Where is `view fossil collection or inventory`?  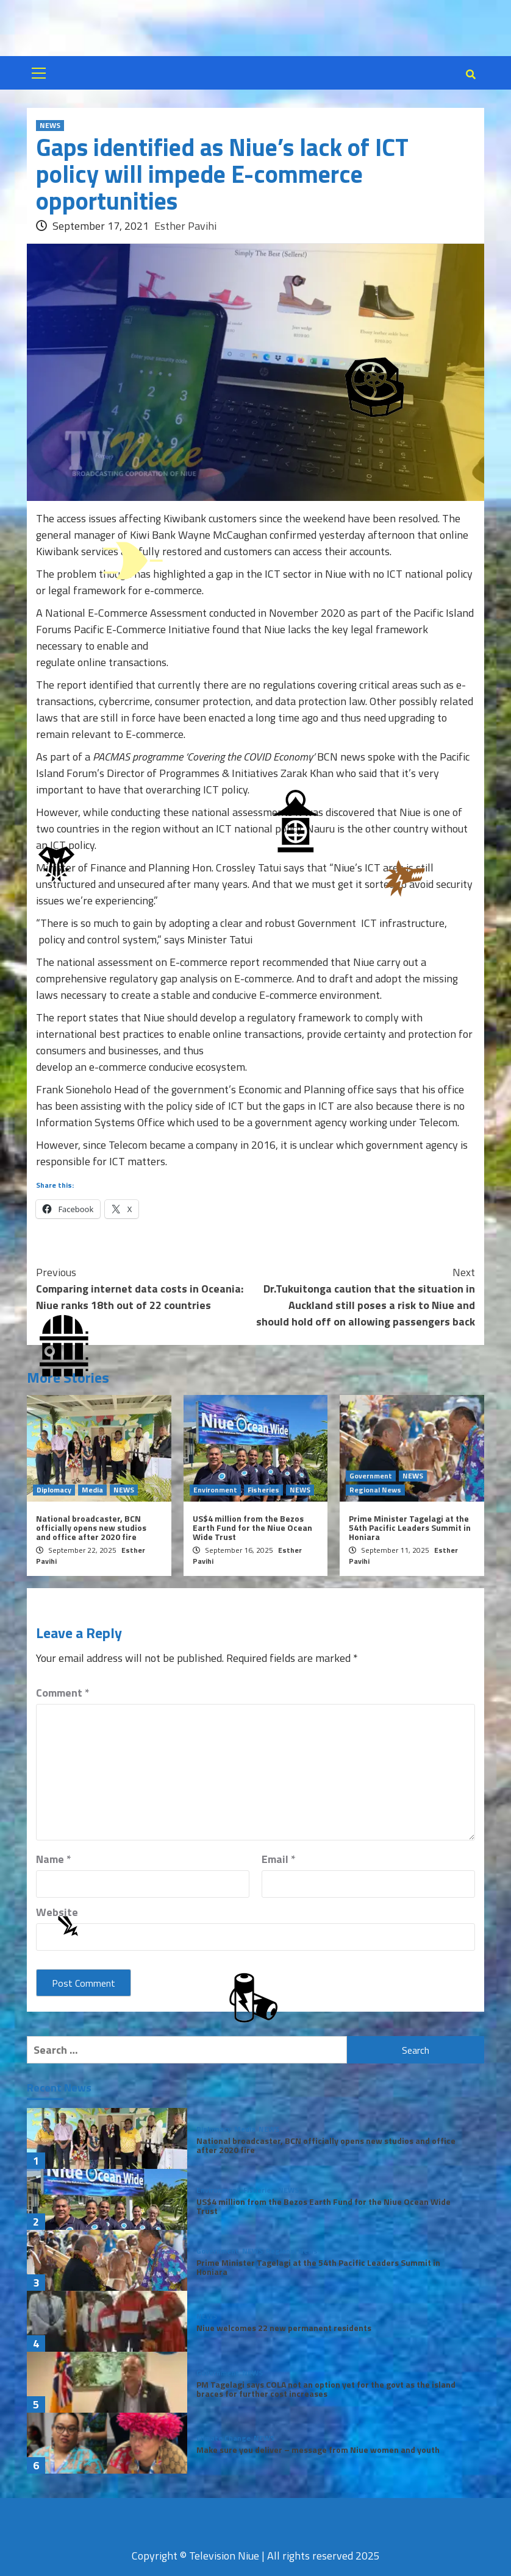
view fossil collection or inventory is located at coordinates (375, 387).